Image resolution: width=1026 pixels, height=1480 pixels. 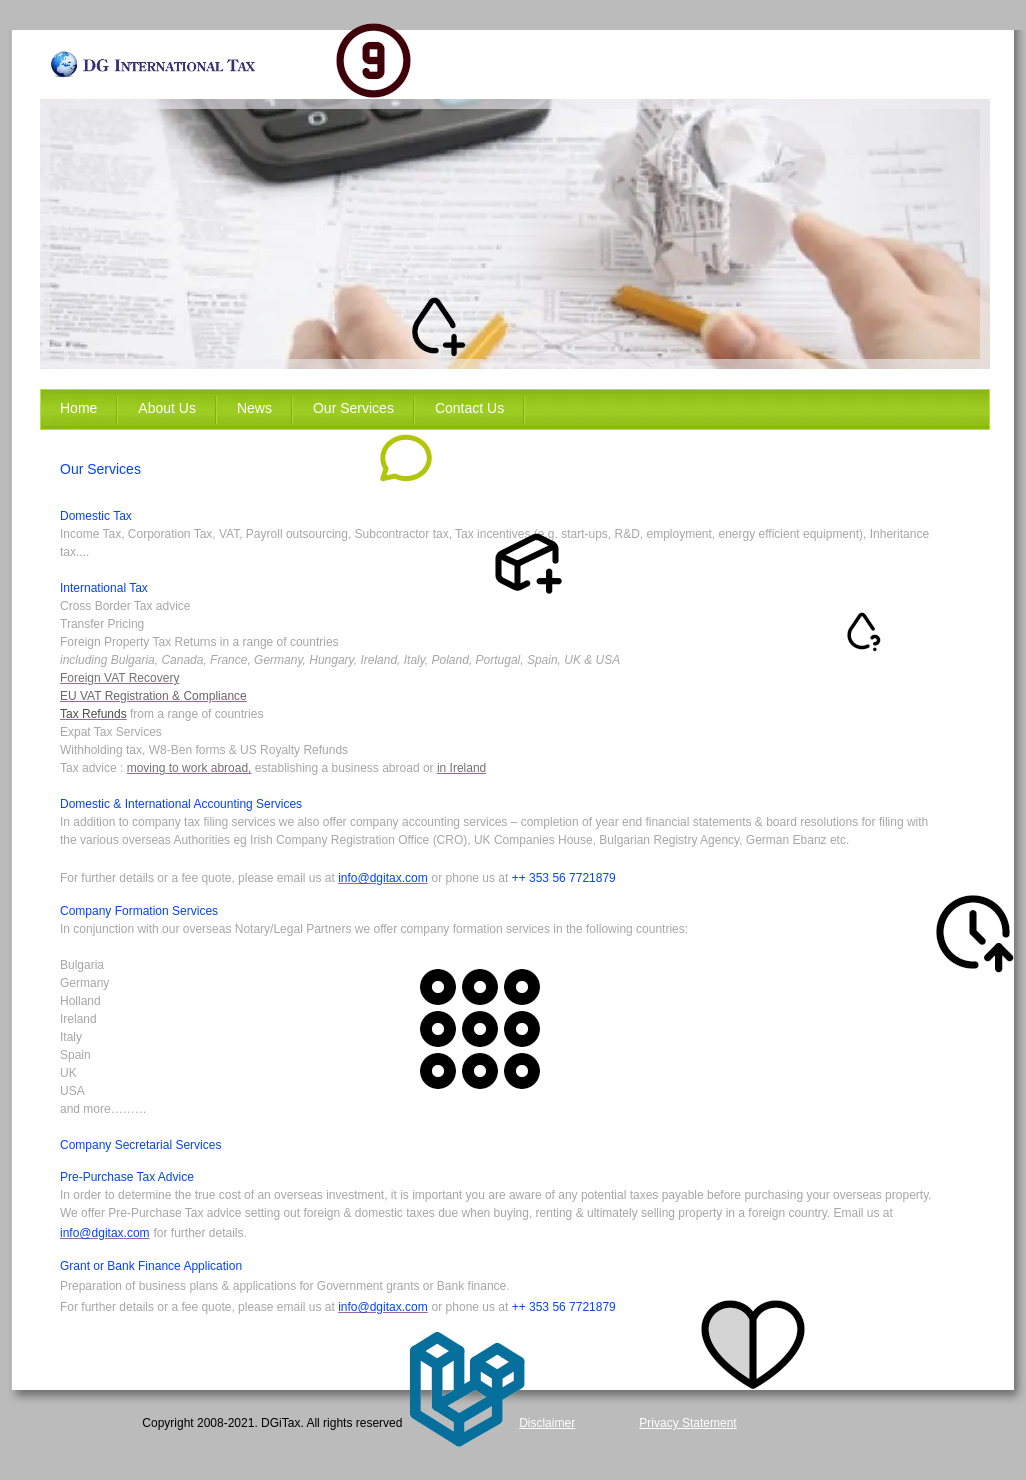 What do you see at coordinates (527, 559) in the screenshot?
I see `add a new 3D object or shape` at bounding box center [527, 559].